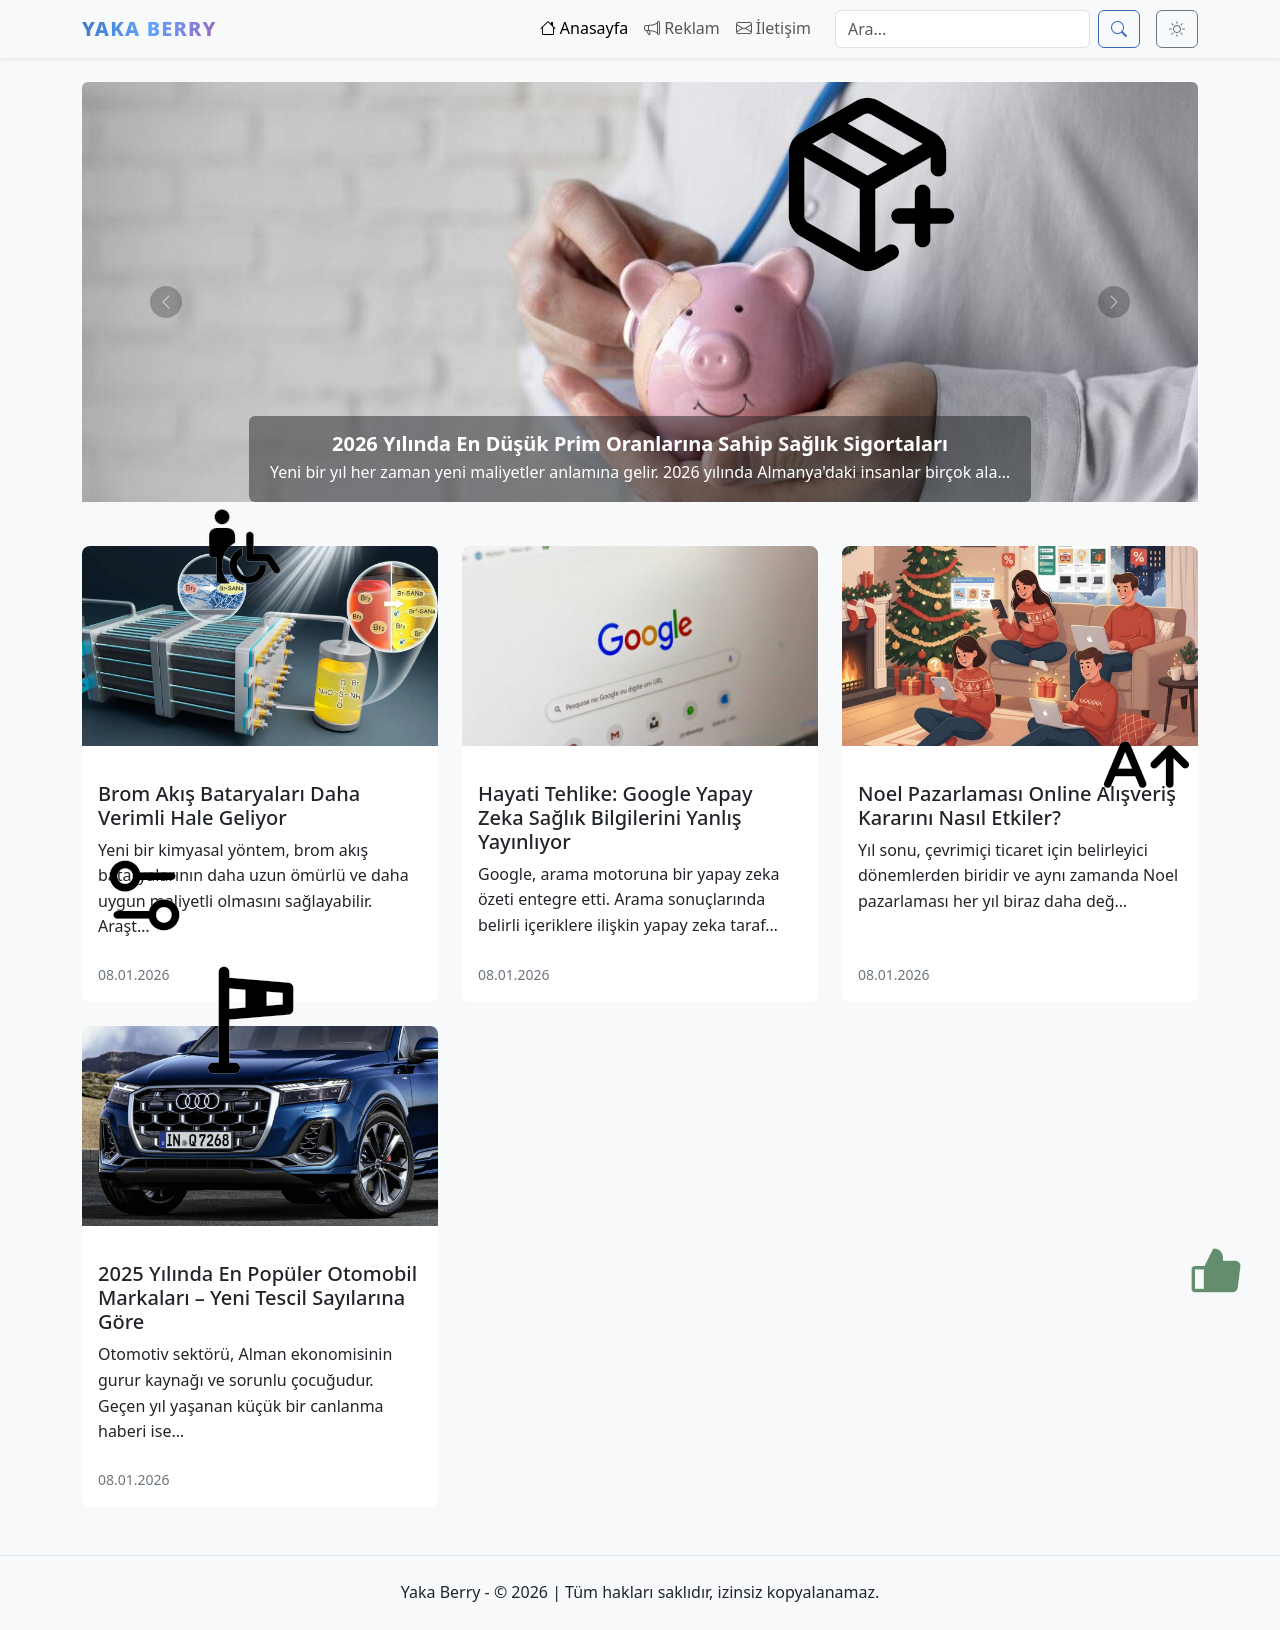 The width and height of the screenshot is (1280, 1630). Describe the element at coordinates (256, 1020) in the screenshot. I see `view current wind conditions` at that location.